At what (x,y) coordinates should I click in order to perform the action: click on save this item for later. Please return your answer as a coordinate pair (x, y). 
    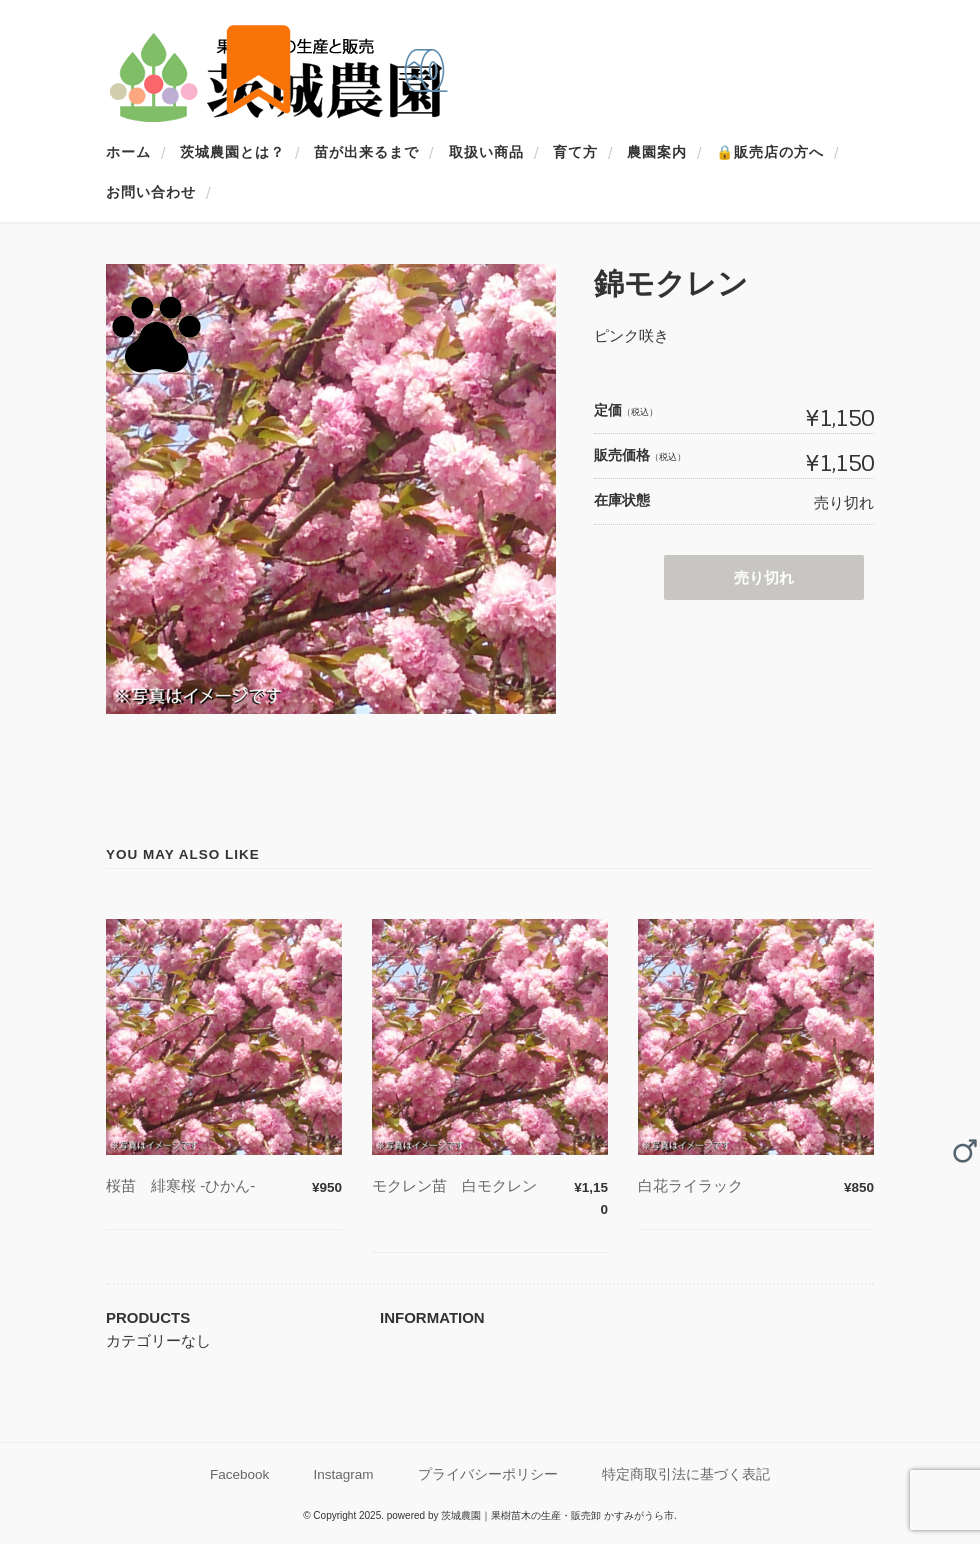
    Looking at the image, I should click on (258, 67).